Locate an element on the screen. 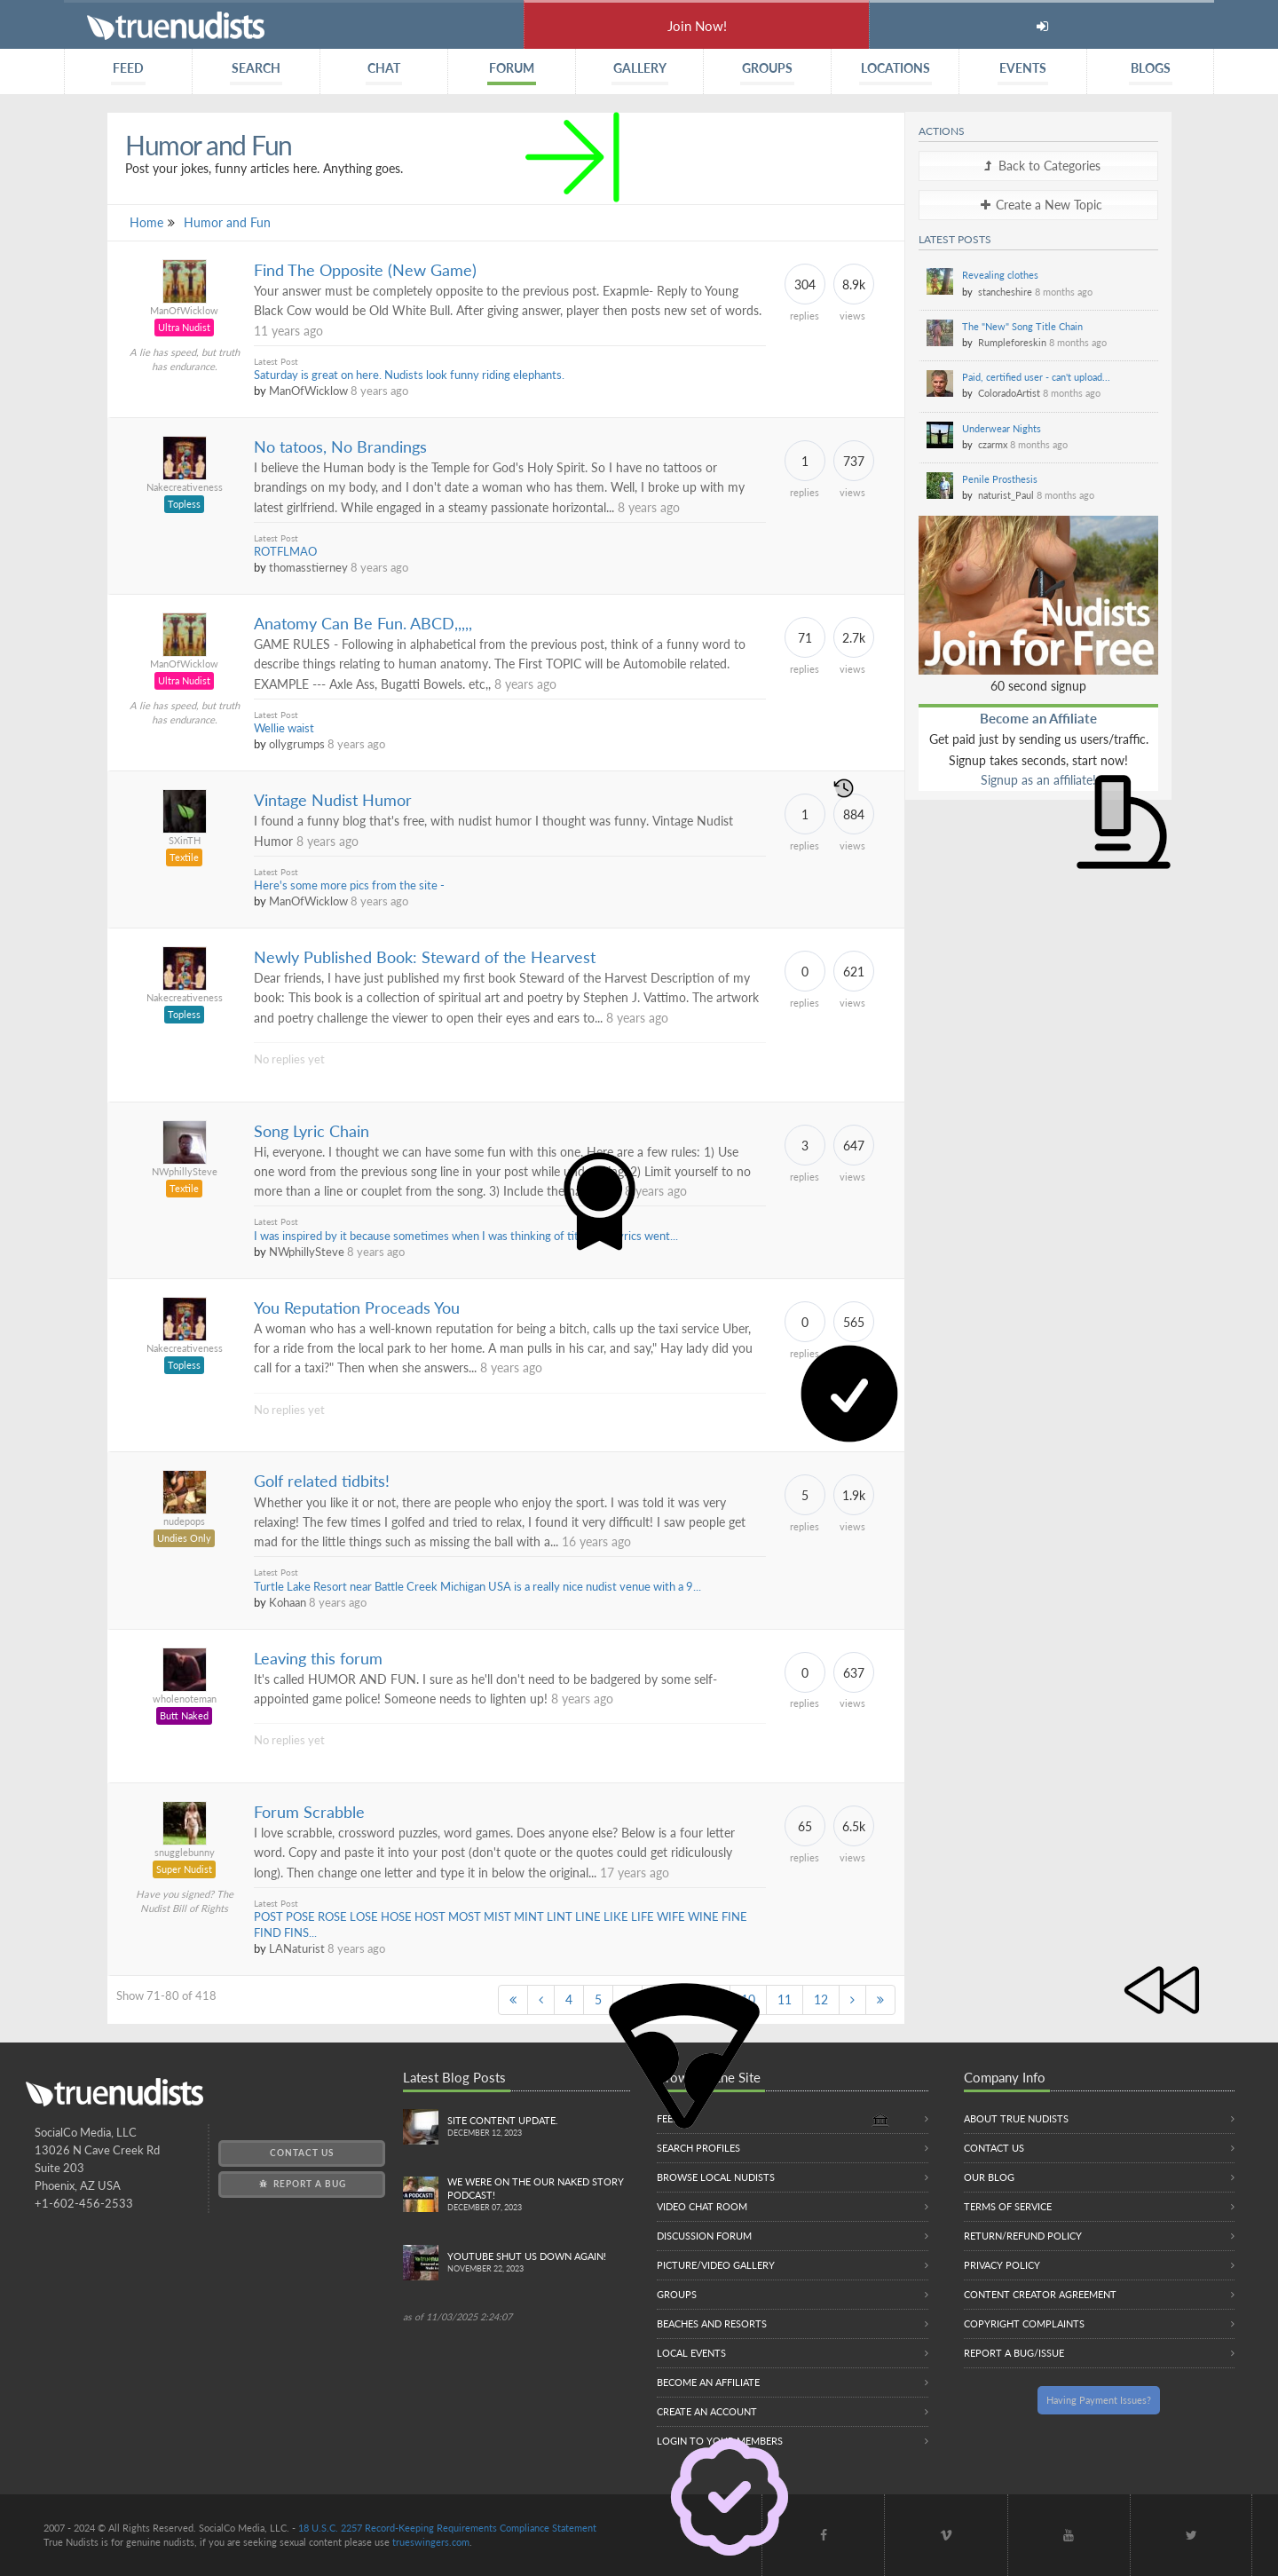  access banking or financial services is located at coordinates (880, 2121).